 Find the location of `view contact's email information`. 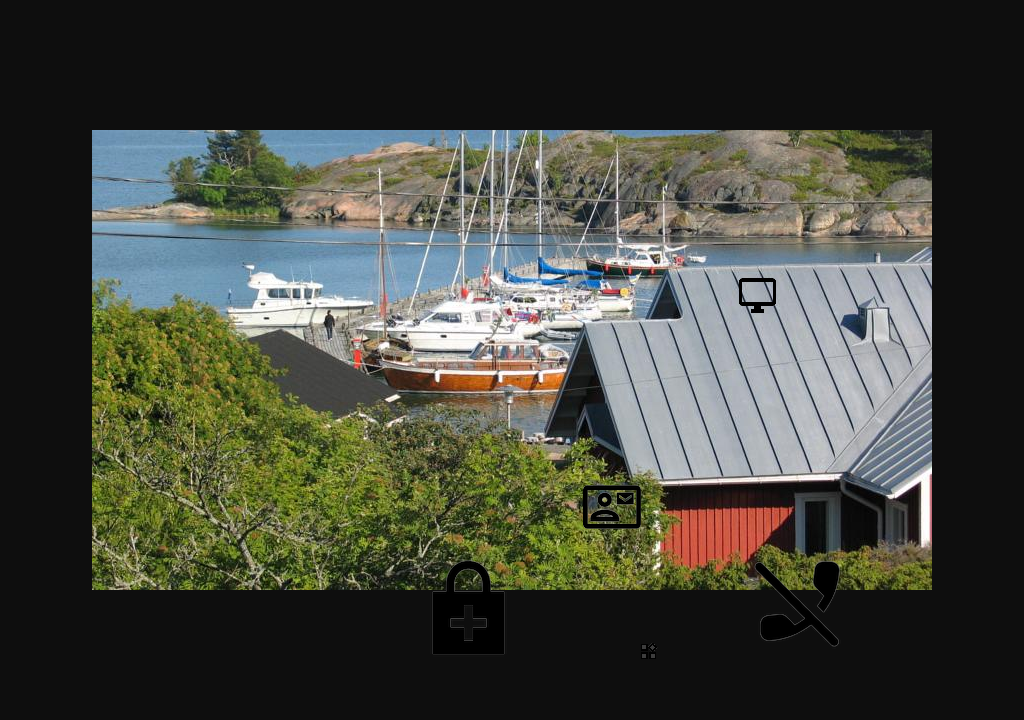

view contact's email information is located at coordinates (612, 507).